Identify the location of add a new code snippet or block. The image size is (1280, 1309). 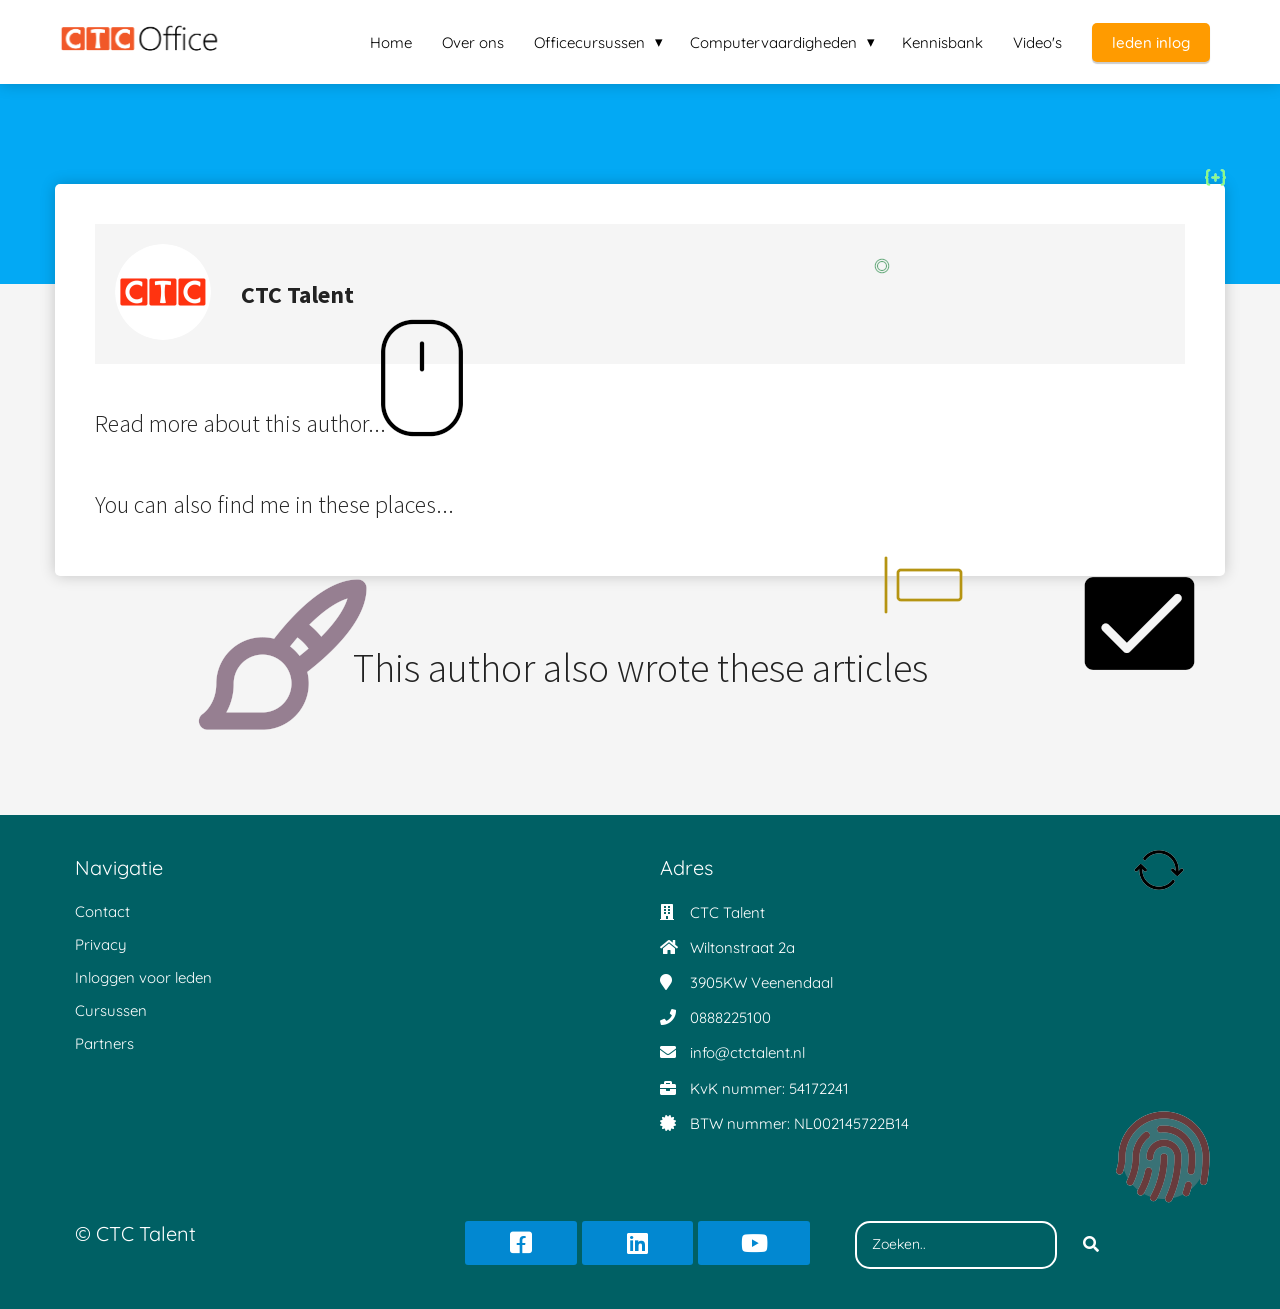
(1215, 177).